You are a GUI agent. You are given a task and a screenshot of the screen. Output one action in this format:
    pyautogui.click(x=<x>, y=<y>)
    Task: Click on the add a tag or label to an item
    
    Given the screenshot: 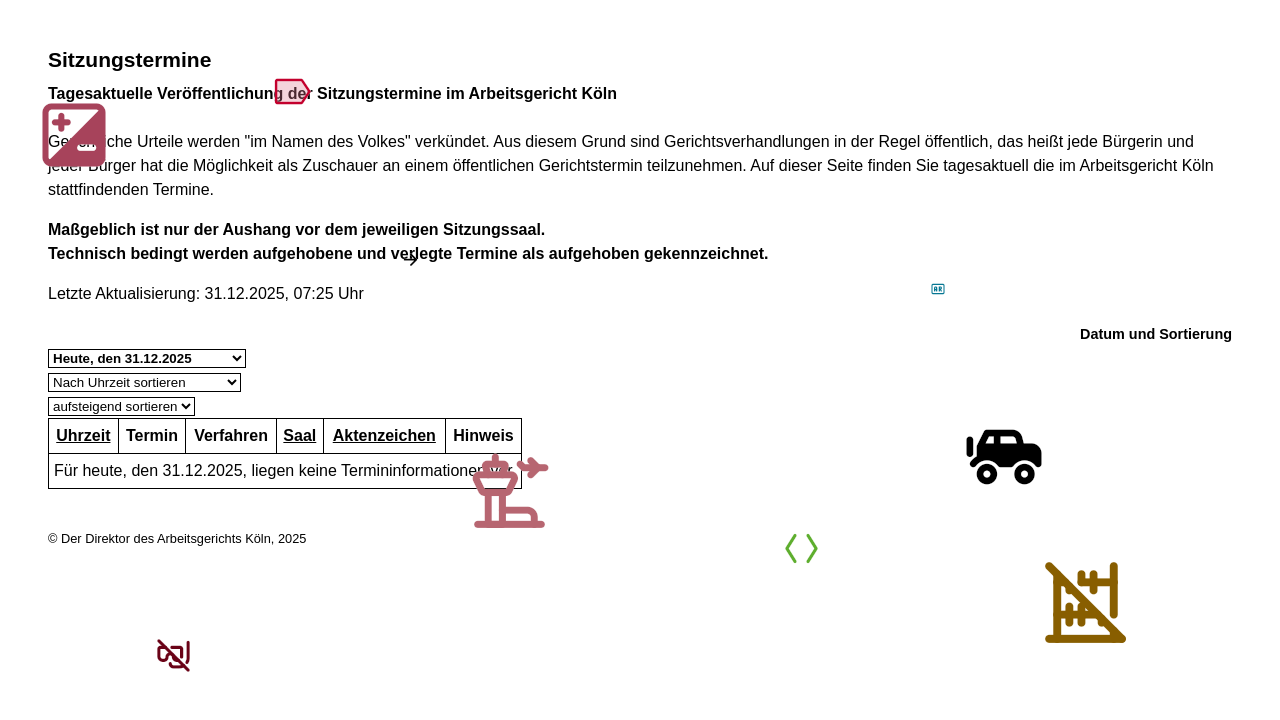 What is the action you would take?
    pyautogui.click(x=291, y=91)
    